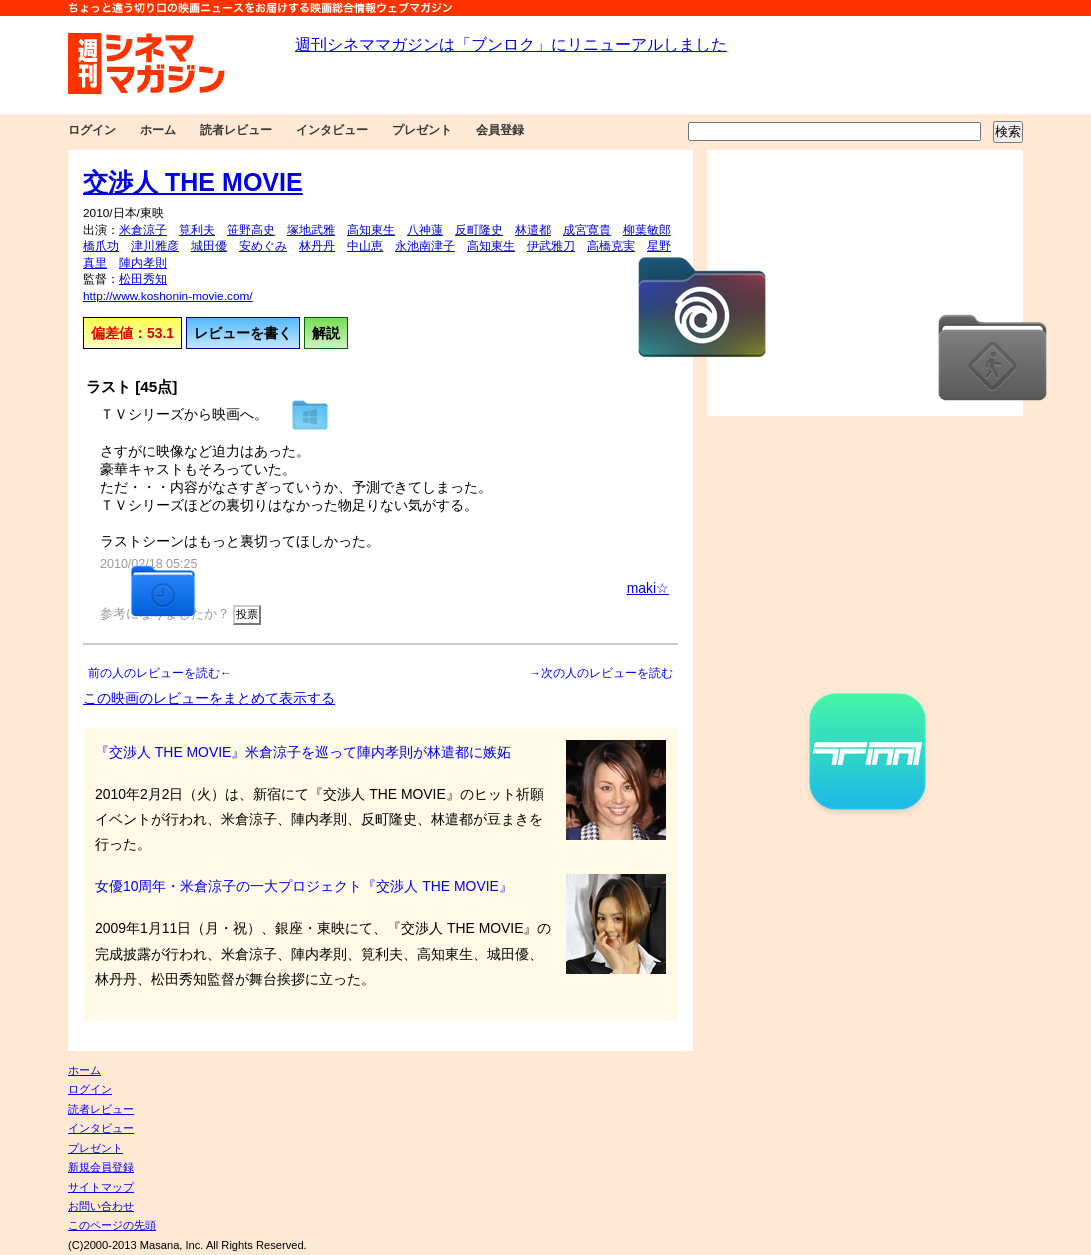 This screenshot has width=1091, height=1255. Describe the element at coordinates (992, 357) in the screenshot. I see `access public or shared folder` at that location.